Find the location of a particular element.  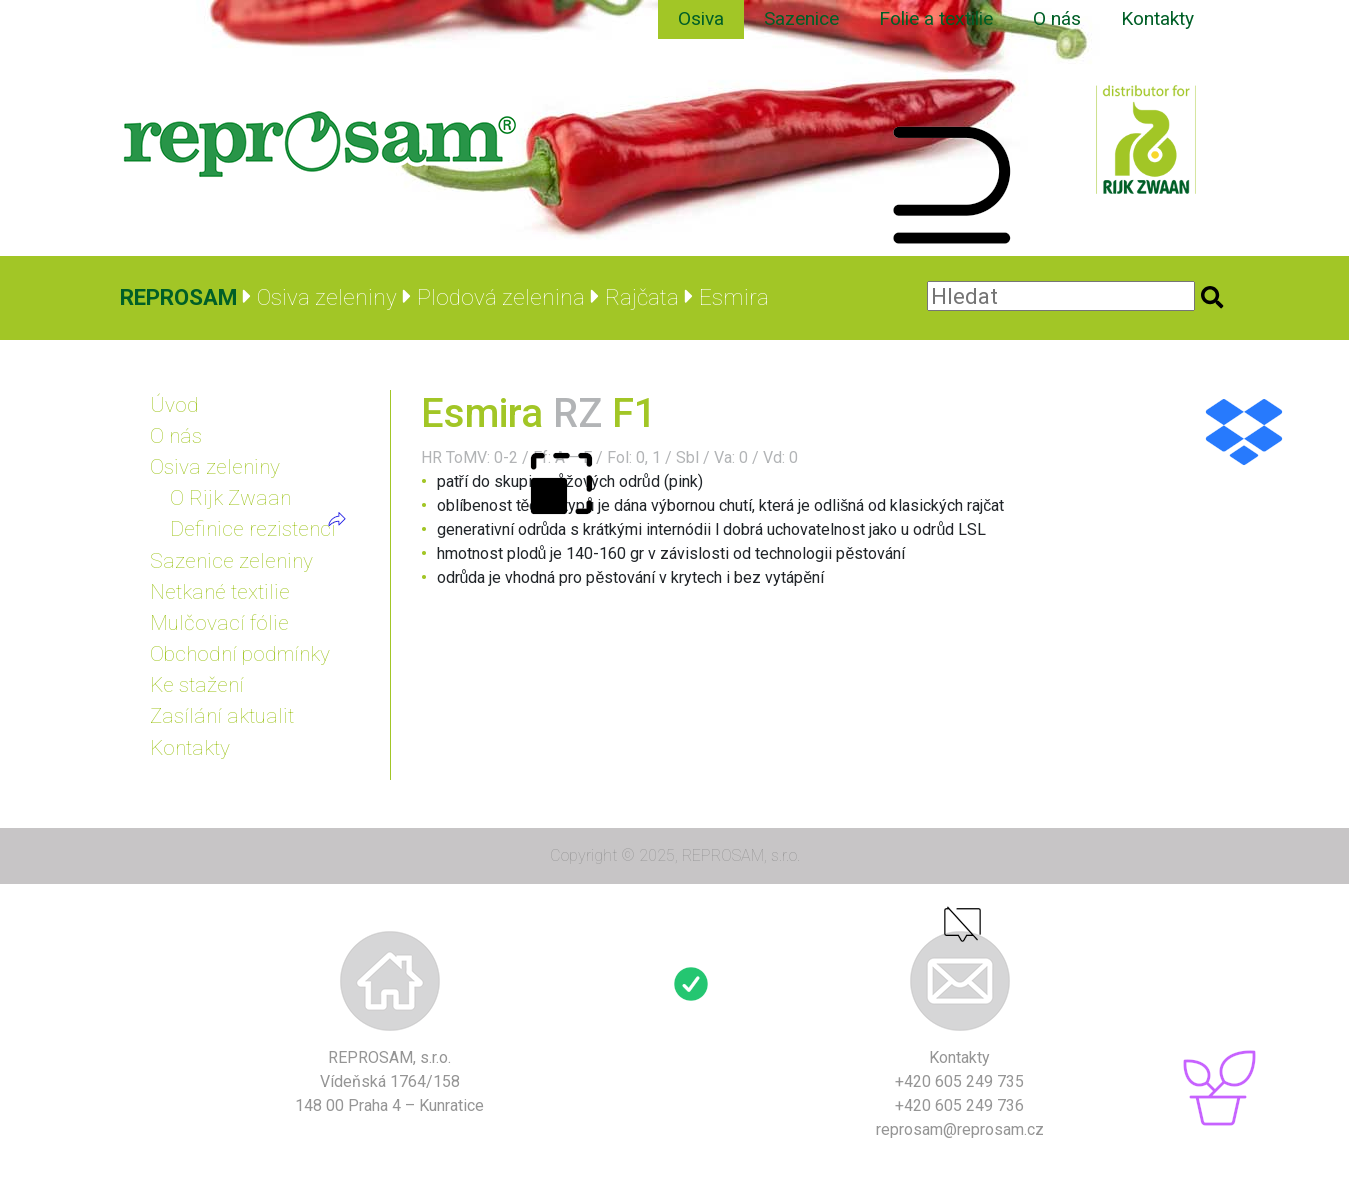

open Dropbox app is located at coordinates (1244, 428).